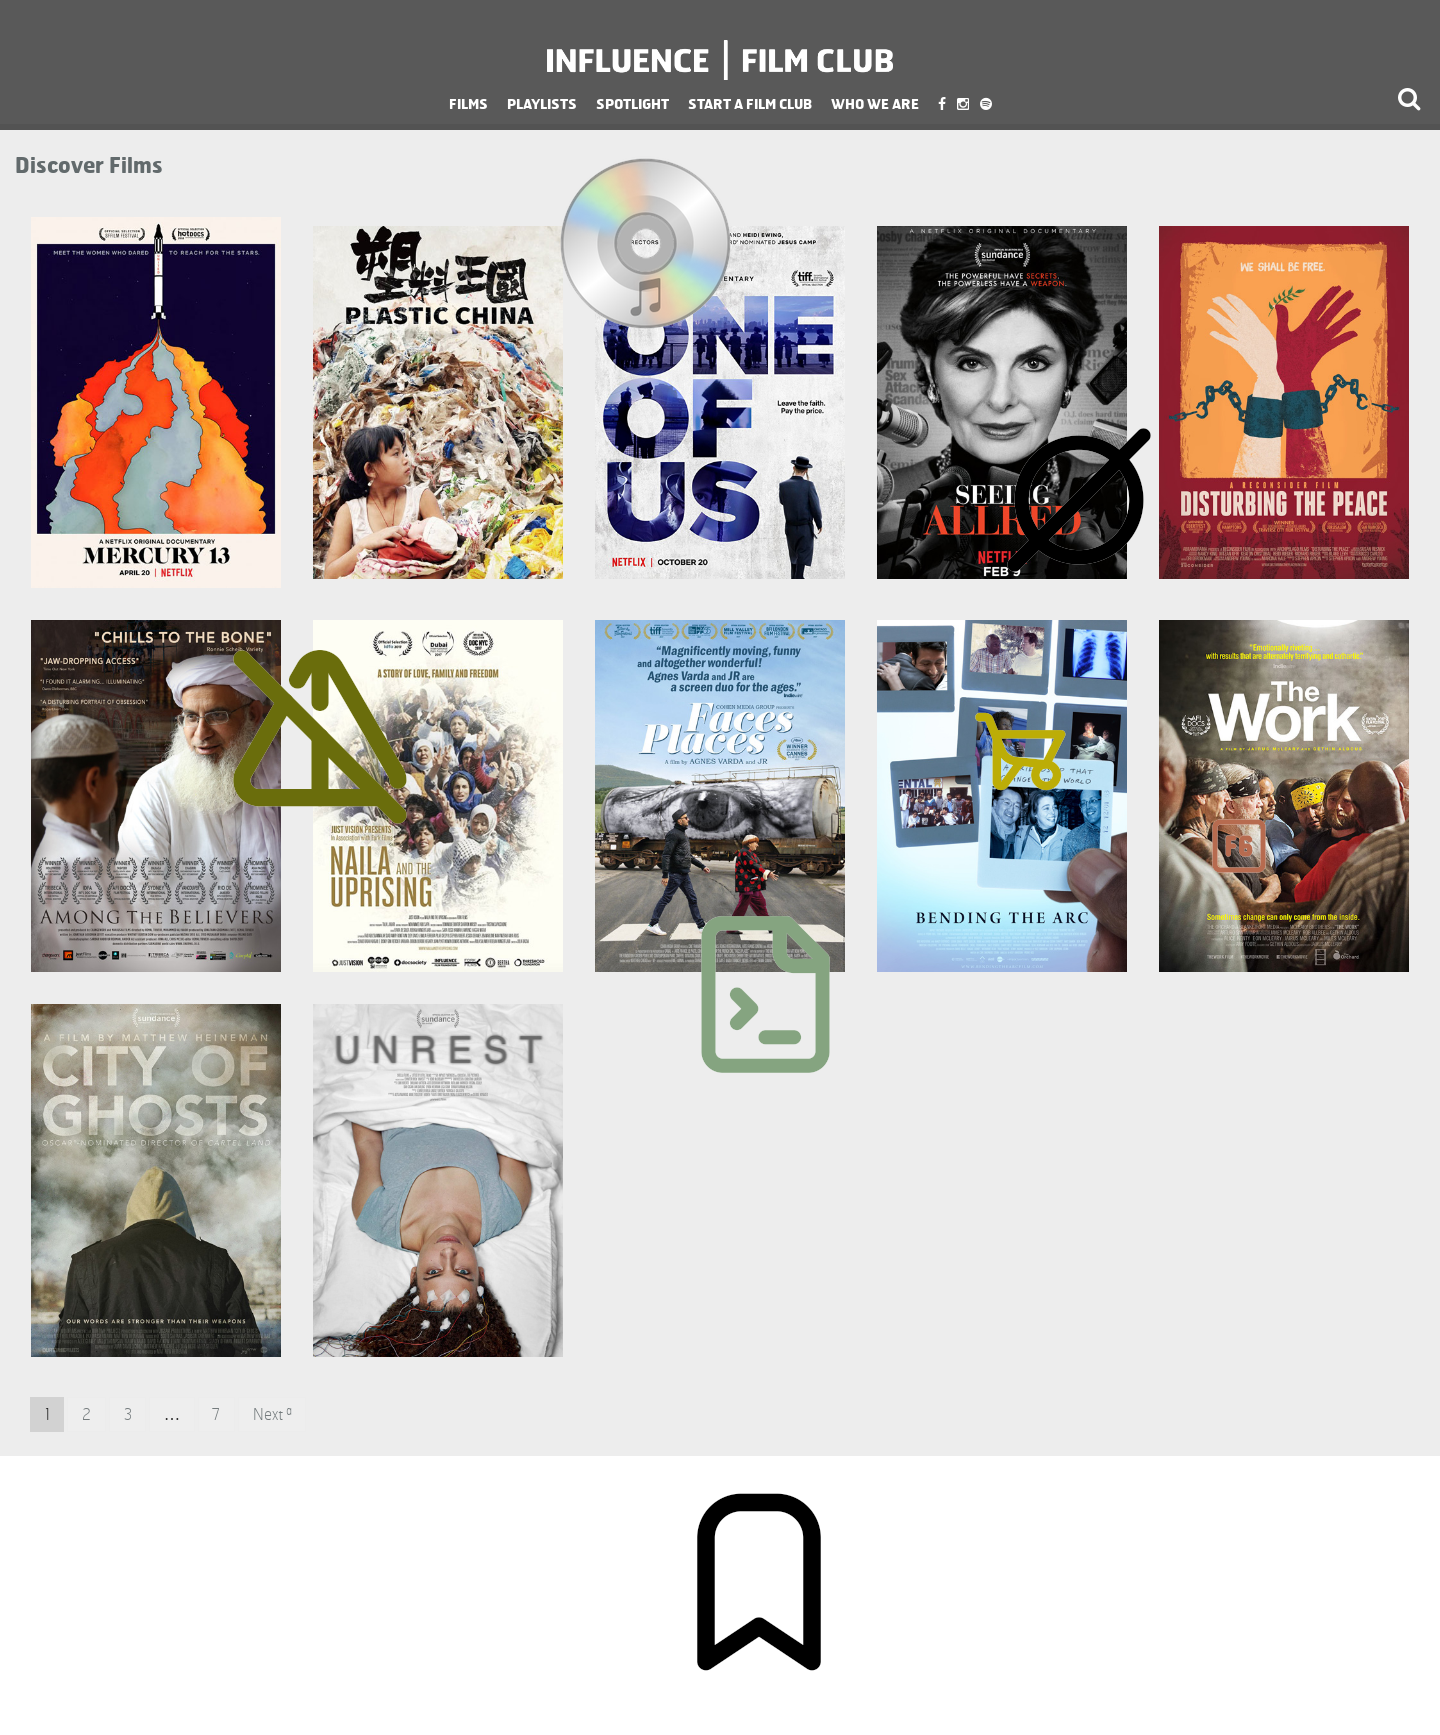 This screenshot has width=1440, height=1735. I want to click on hide details or additional information, so click(320, 737).